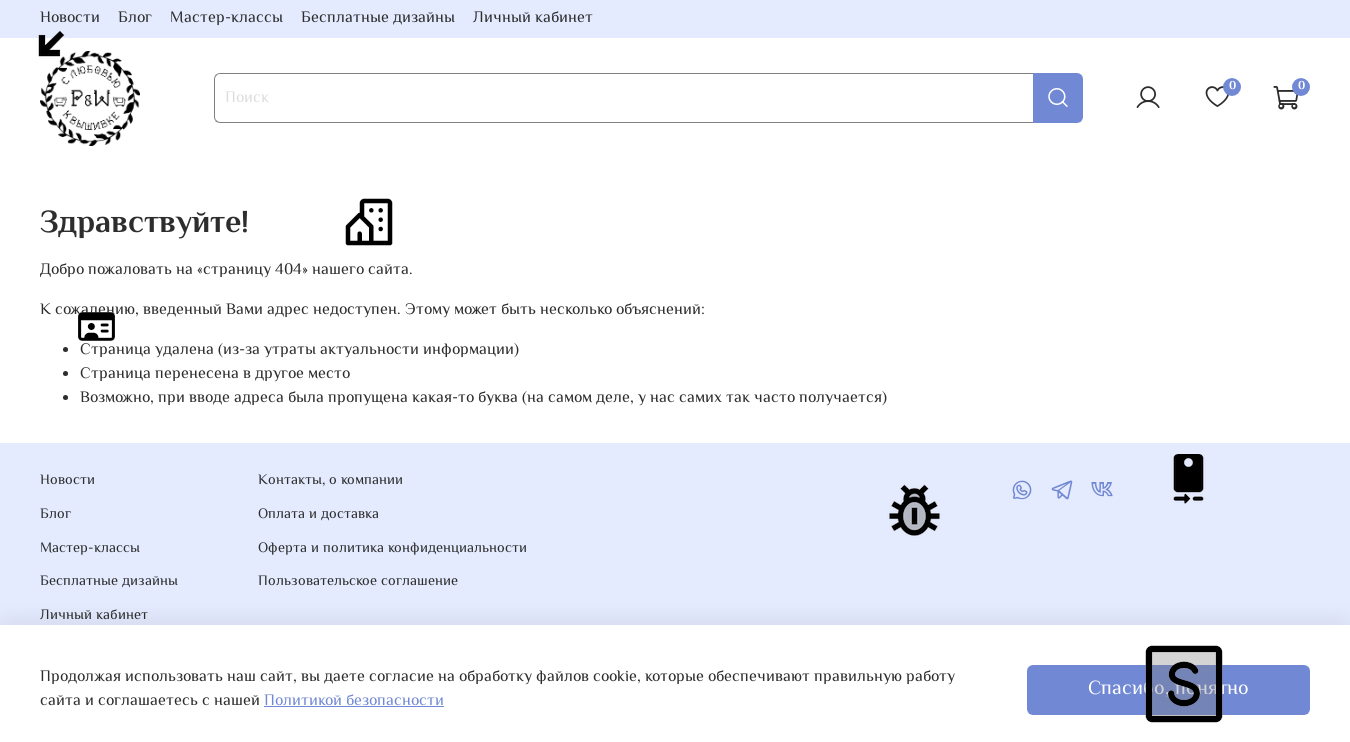 This screenshot has height=742, width=1350. What do you see at coordinates (914, 510) in the screenshot?
I see `find pest control services nearby` at bounding box center [914, 510].